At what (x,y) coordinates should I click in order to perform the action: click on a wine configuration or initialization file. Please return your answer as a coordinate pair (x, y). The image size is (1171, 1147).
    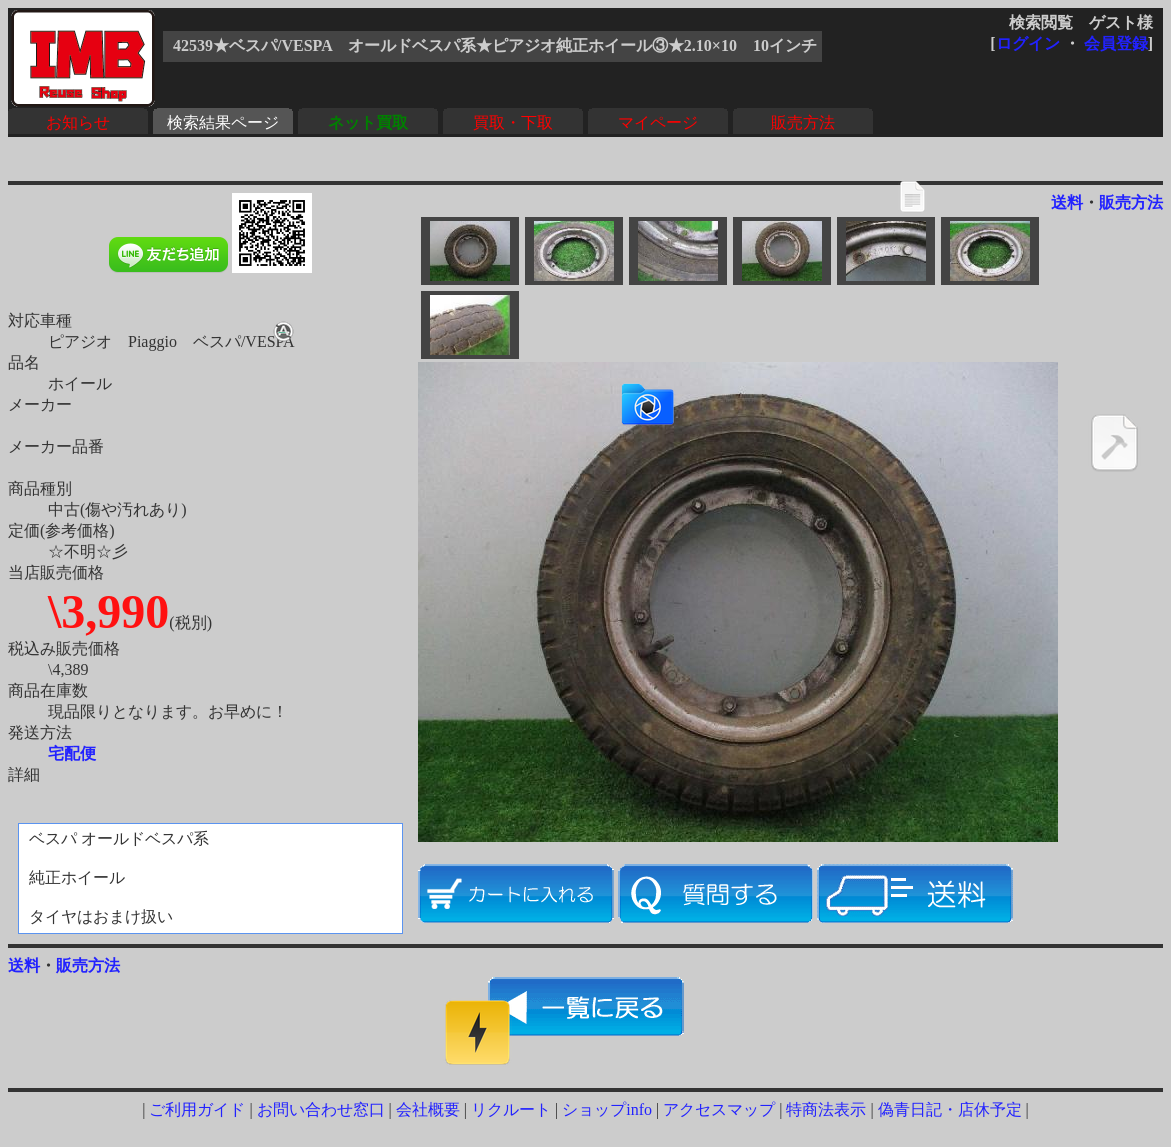
    Looking at the image, I should click on (912, 196).